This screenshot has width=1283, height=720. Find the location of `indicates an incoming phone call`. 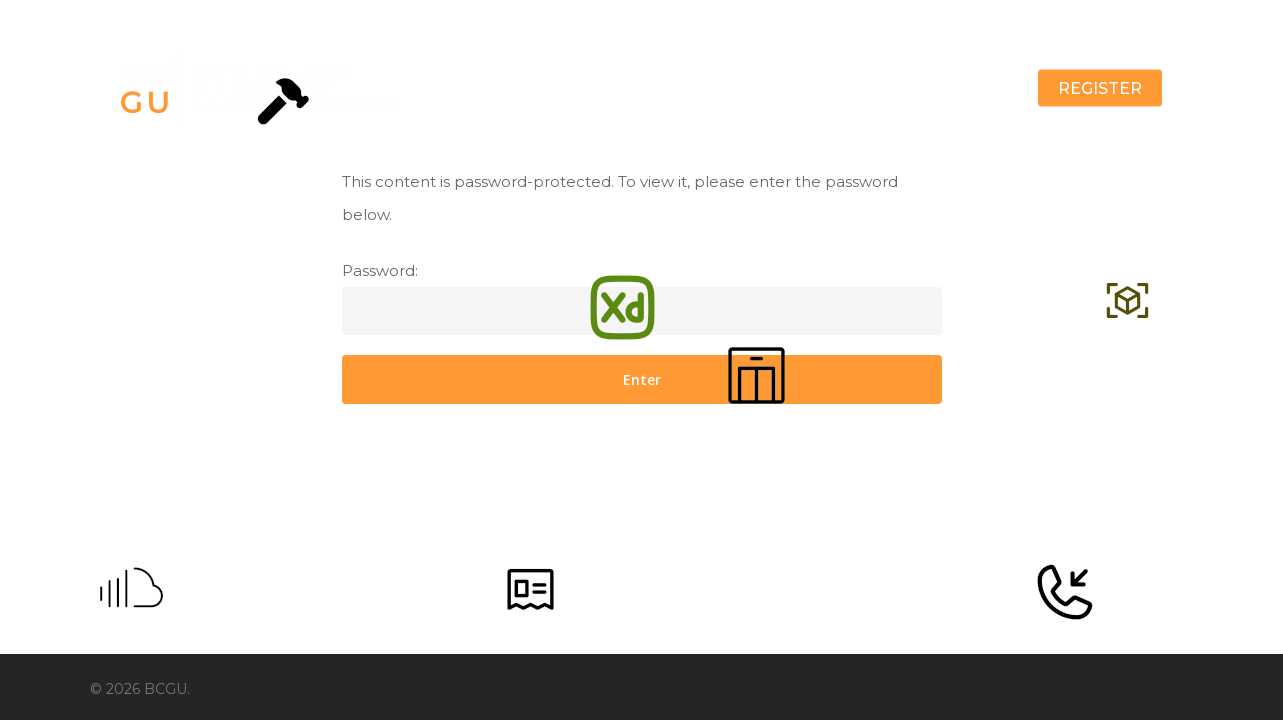

indicates an incoming phone call is located at coordinates (1066, 591).